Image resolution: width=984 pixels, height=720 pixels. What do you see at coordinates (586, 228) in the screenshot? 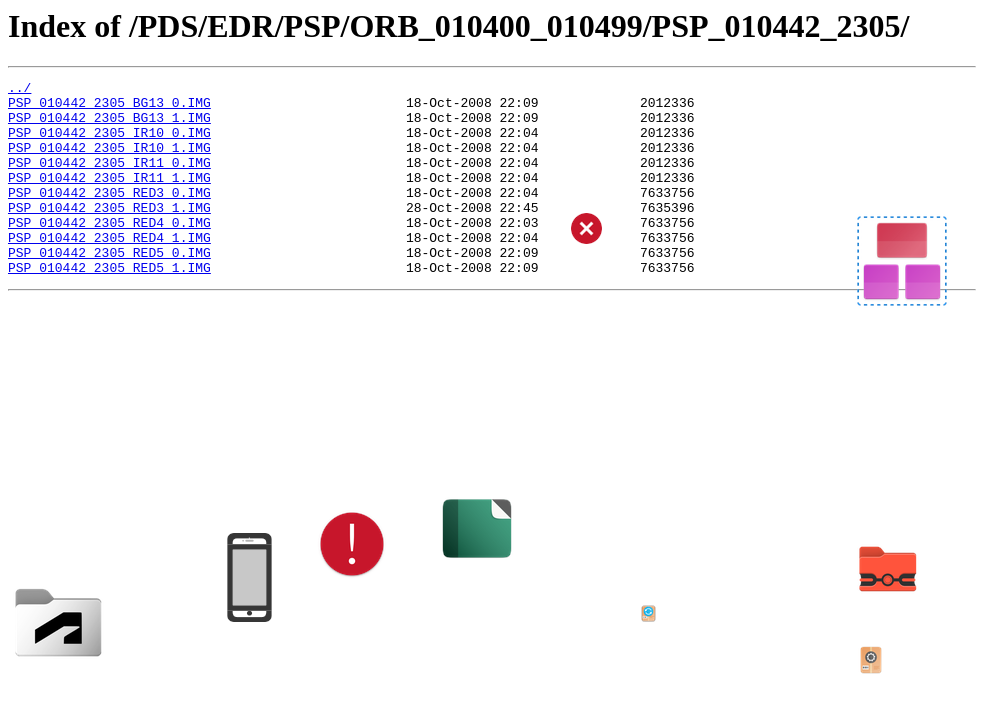
I see `cancel or close the current action` at bounding box center [586, 228].